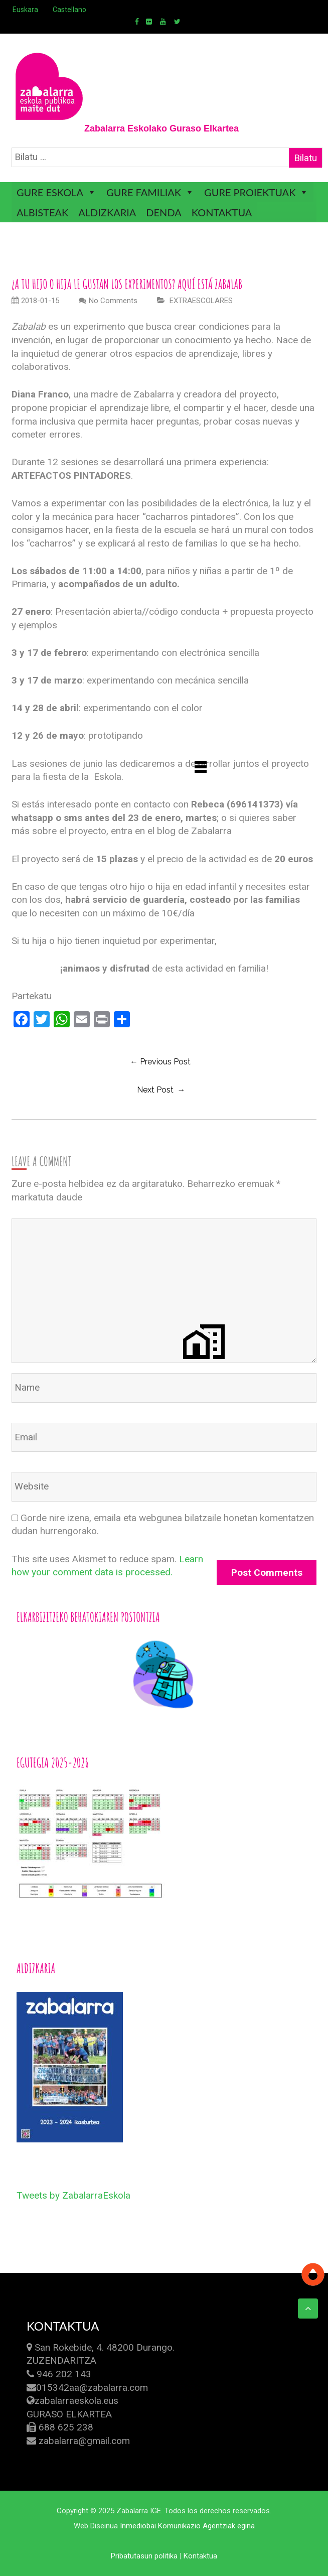 The height and width of the screenshot is (2576, 328). What do you see at coordinates (313, 2274) in the screenshot?
I see `adjust color or ink settings` at bounding box center [313, 2274].